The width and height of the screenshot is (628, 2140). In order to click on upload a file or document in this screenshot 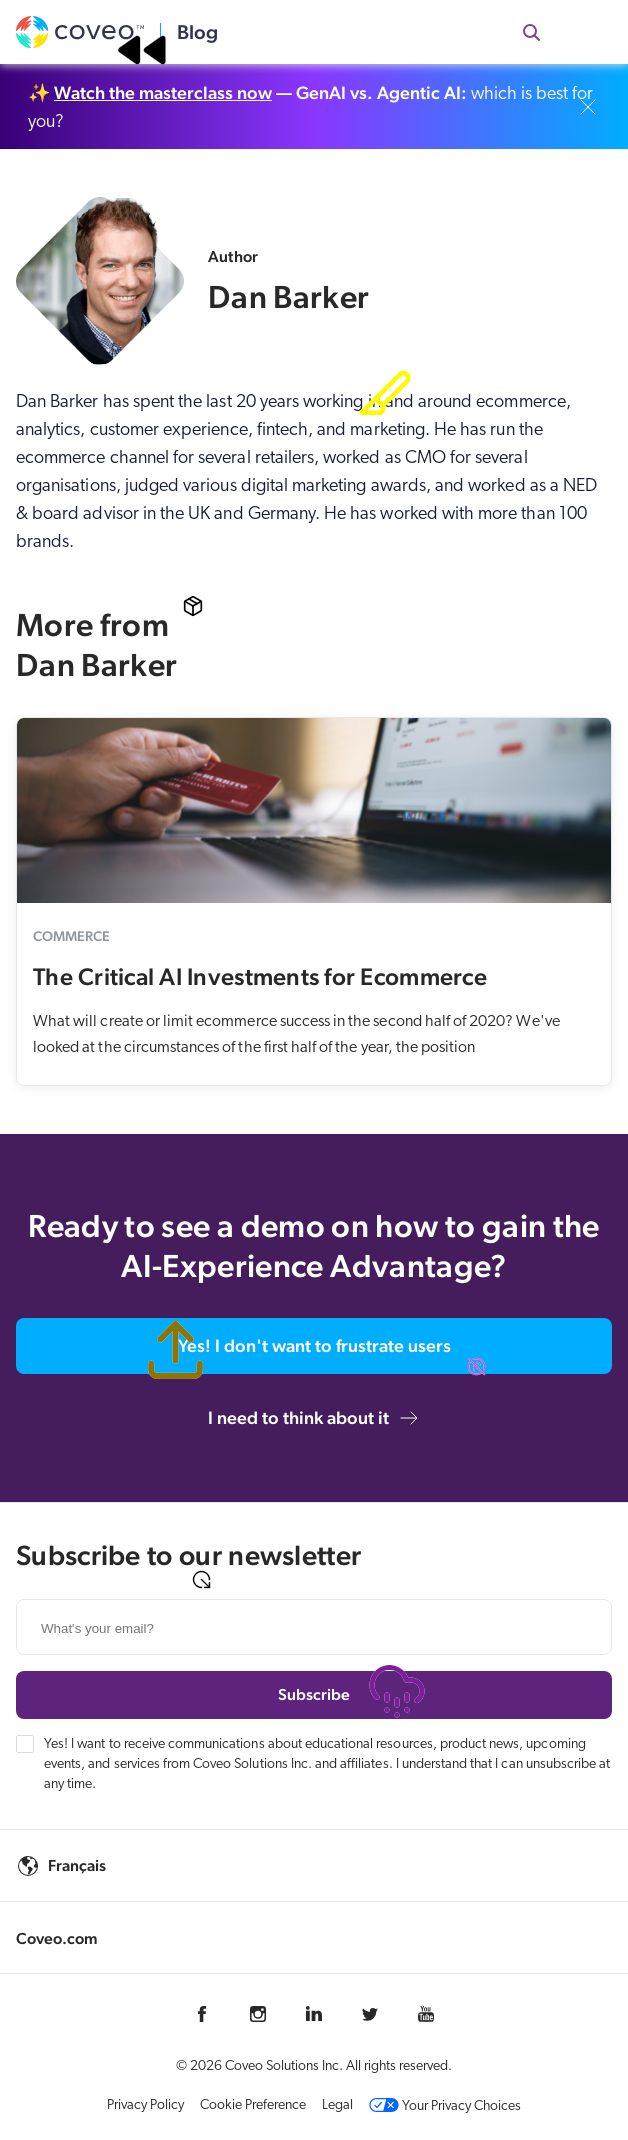, I will do `click(175, 1348)`.